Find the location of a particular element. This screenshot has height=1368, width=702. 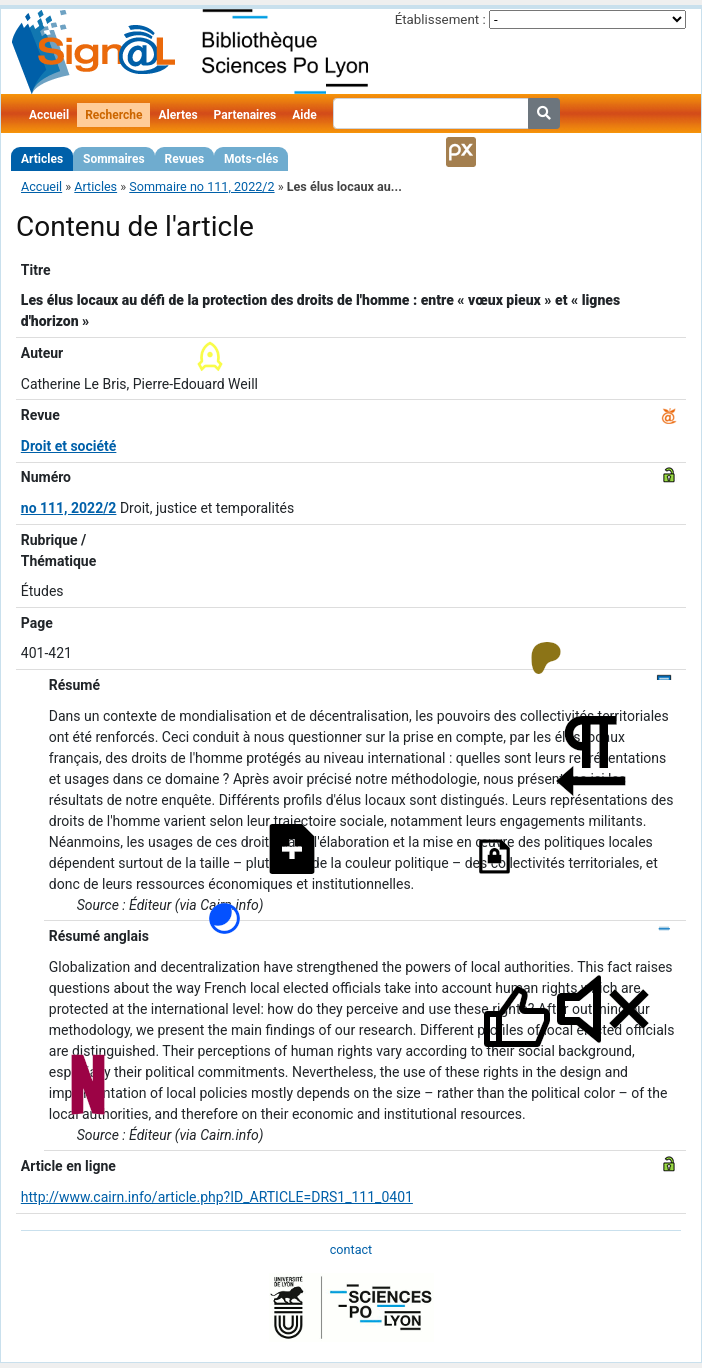

open the Netflix app is located at coordinates (88, 1085).